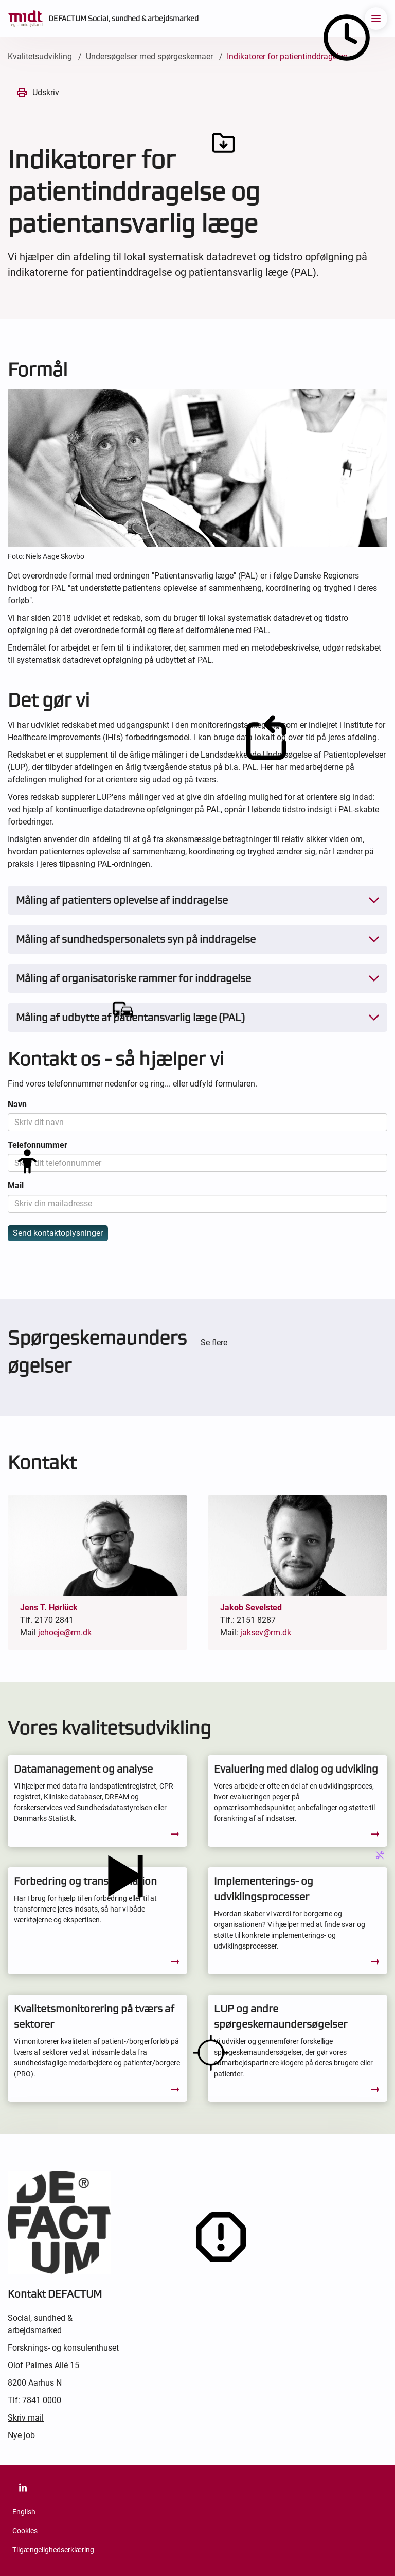  Describe the element at coordinates (347, 38) in the screenshot. I see `view current time` at that location.